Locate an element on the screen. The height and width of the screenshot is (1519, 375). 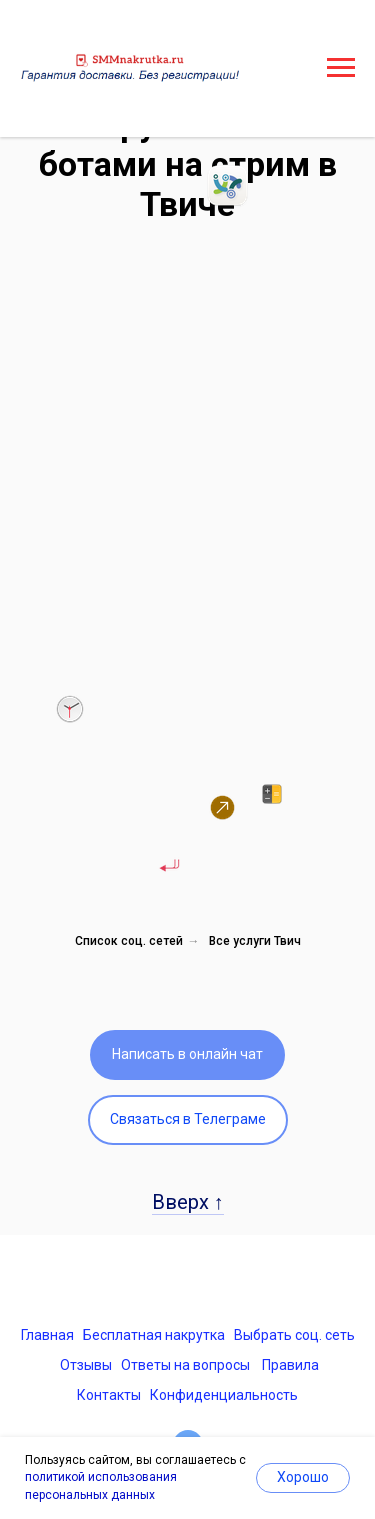
indicates a symbolic link or shortcut to another file is located at coordinates (222, 807).